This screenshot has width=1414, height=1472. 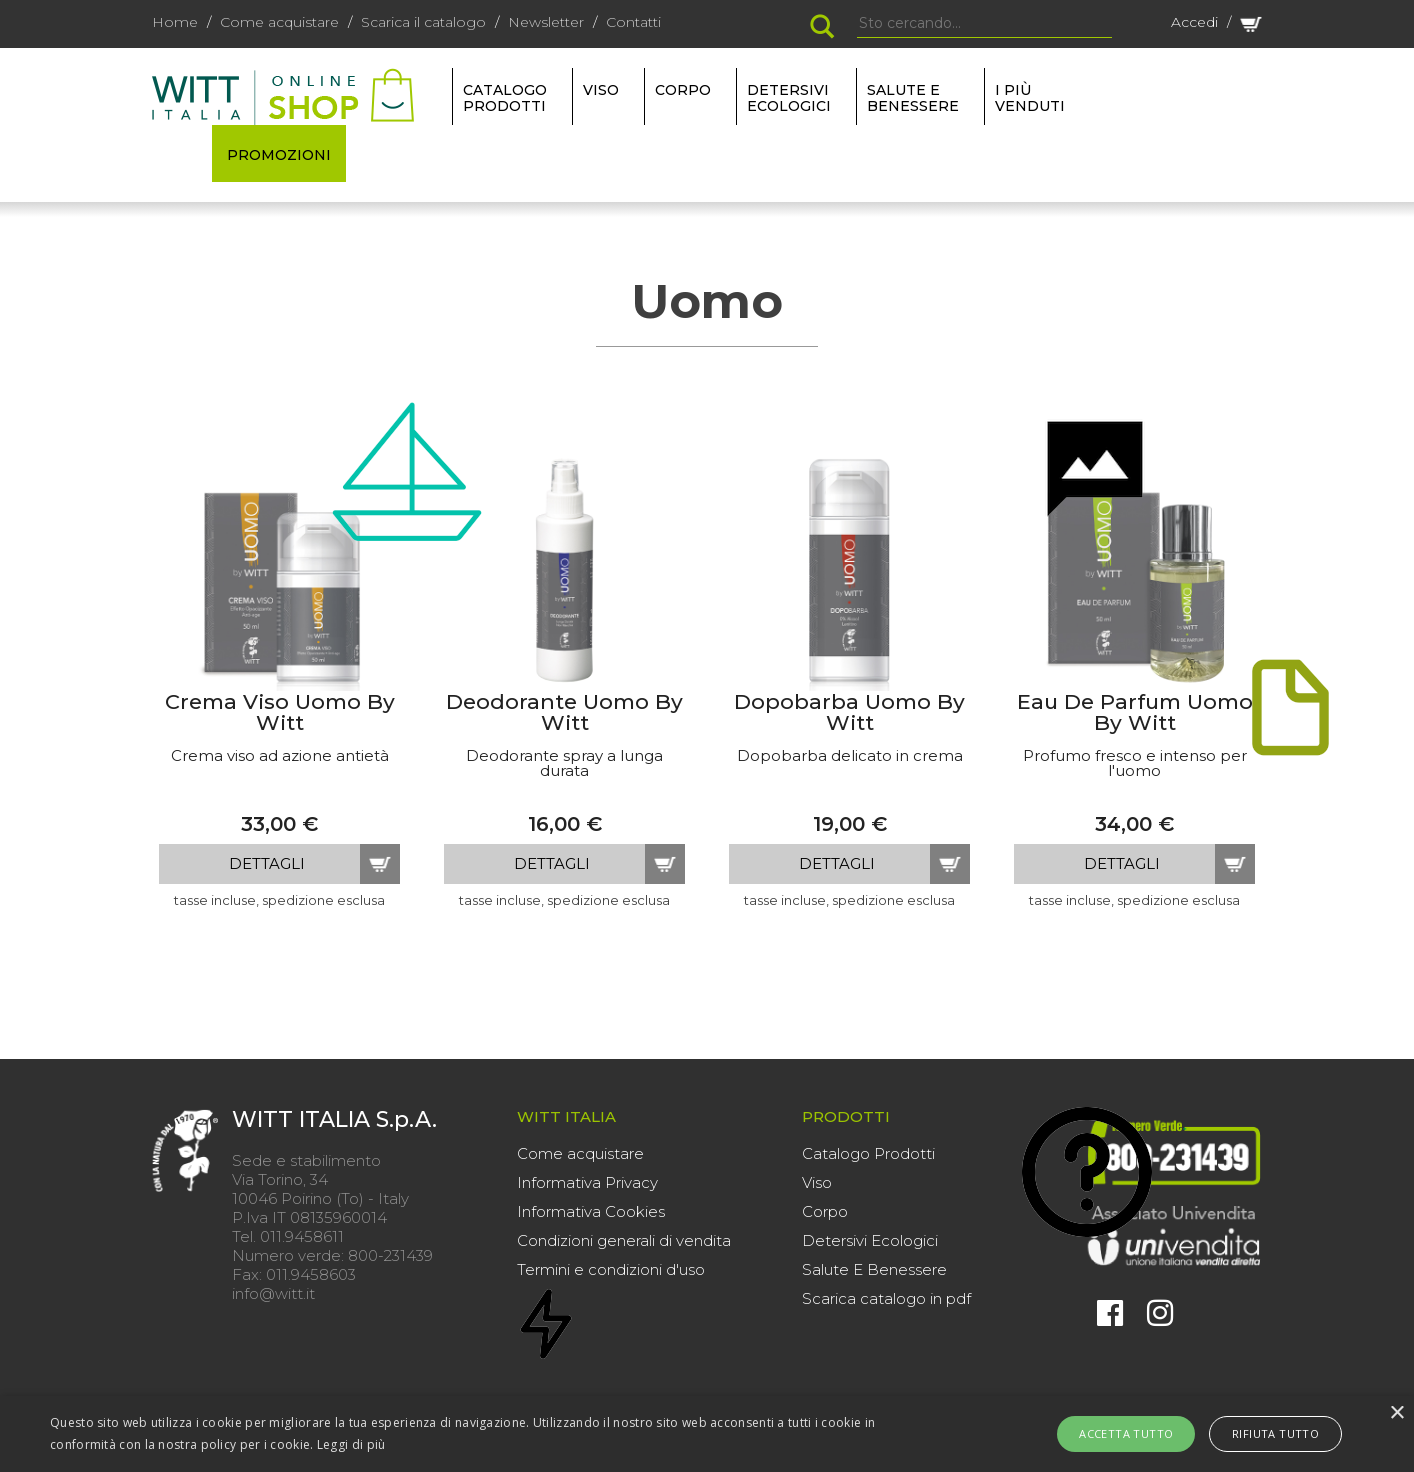 I want to click on indicates a multimedia message (MMS), so click(x=1095, y=469).